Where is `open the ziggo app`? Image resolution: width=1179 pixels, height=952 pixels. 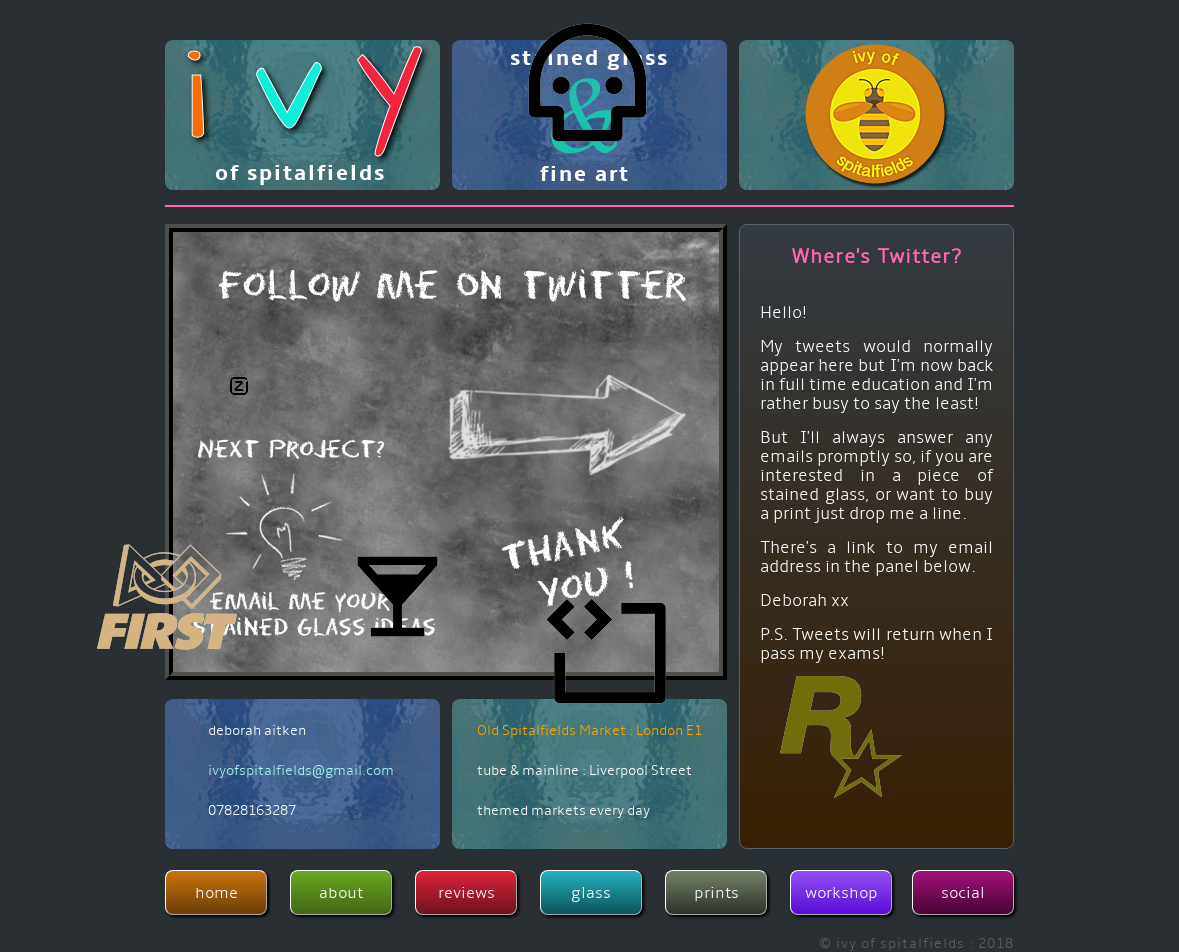
open the ziggo app is located at coordinates (239, 386).